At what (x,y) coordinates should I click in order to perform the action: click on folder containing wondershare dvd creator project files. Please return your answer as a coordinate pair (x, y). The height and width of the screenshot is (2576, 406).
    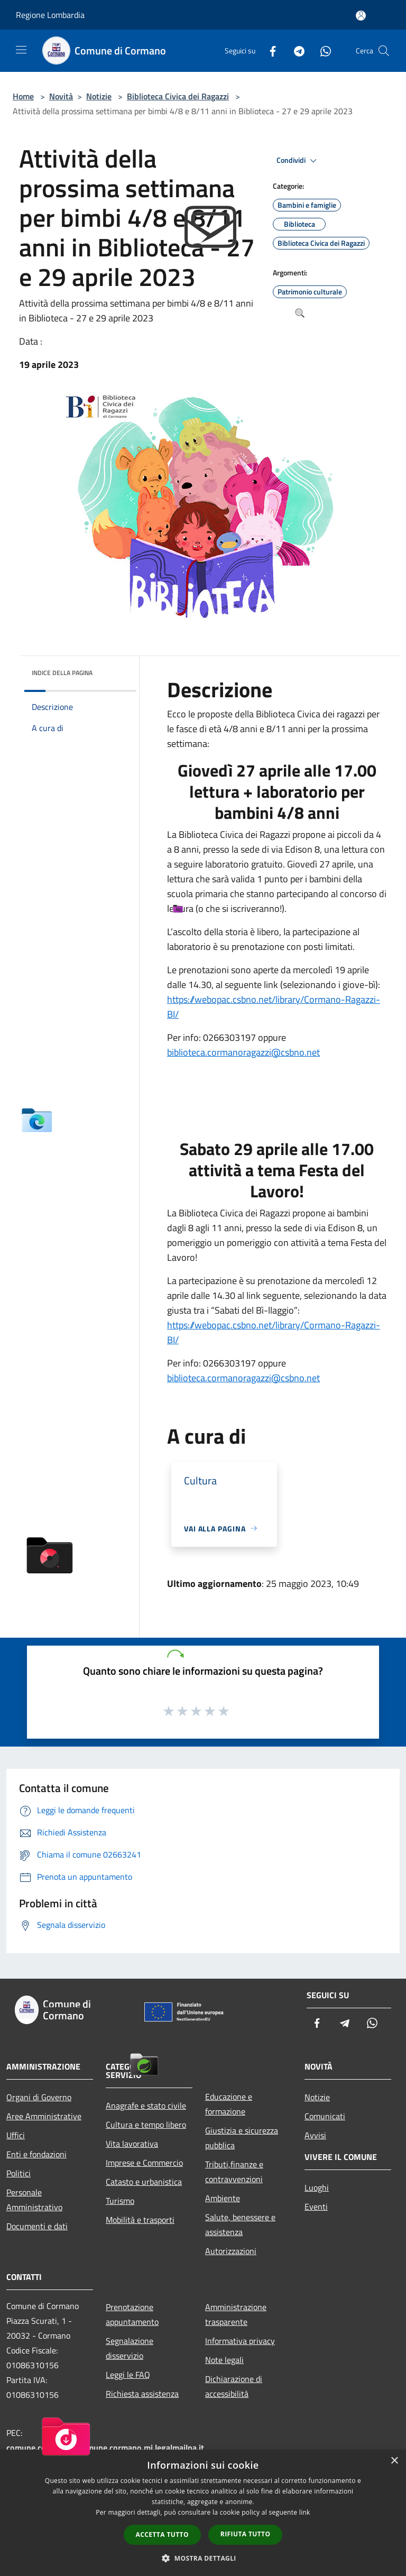
    Looking at the image, I should click on (49, 1556).